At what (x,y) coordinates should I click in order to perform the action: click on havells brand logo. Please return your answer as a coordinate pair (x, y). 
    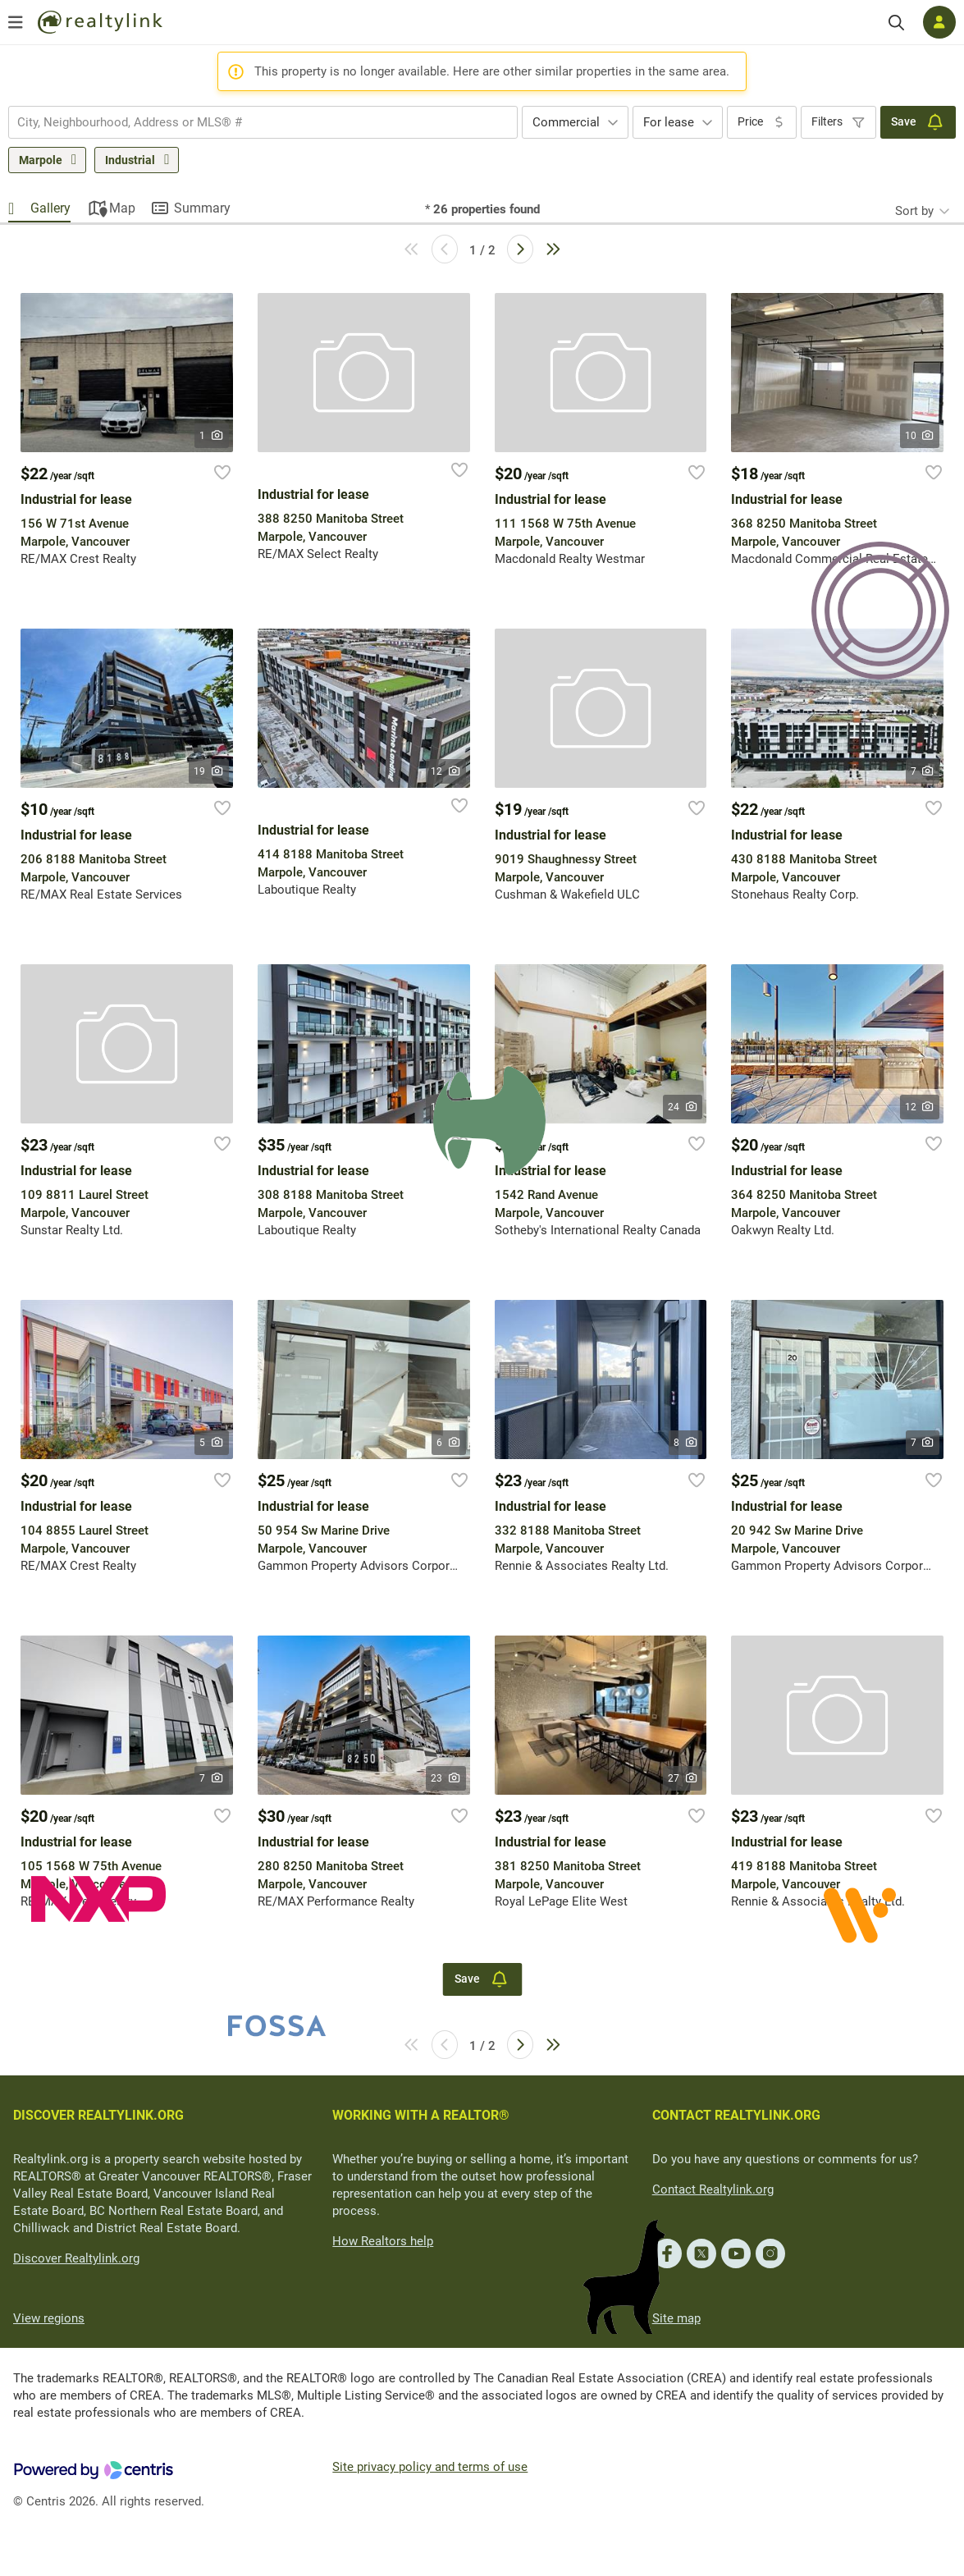
    Looking at the image, I should click on (489, 1120).